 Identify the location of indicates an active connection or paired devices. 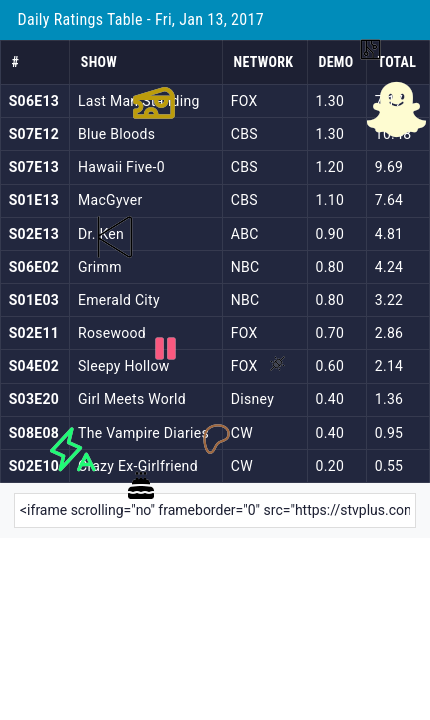
(277, 363).